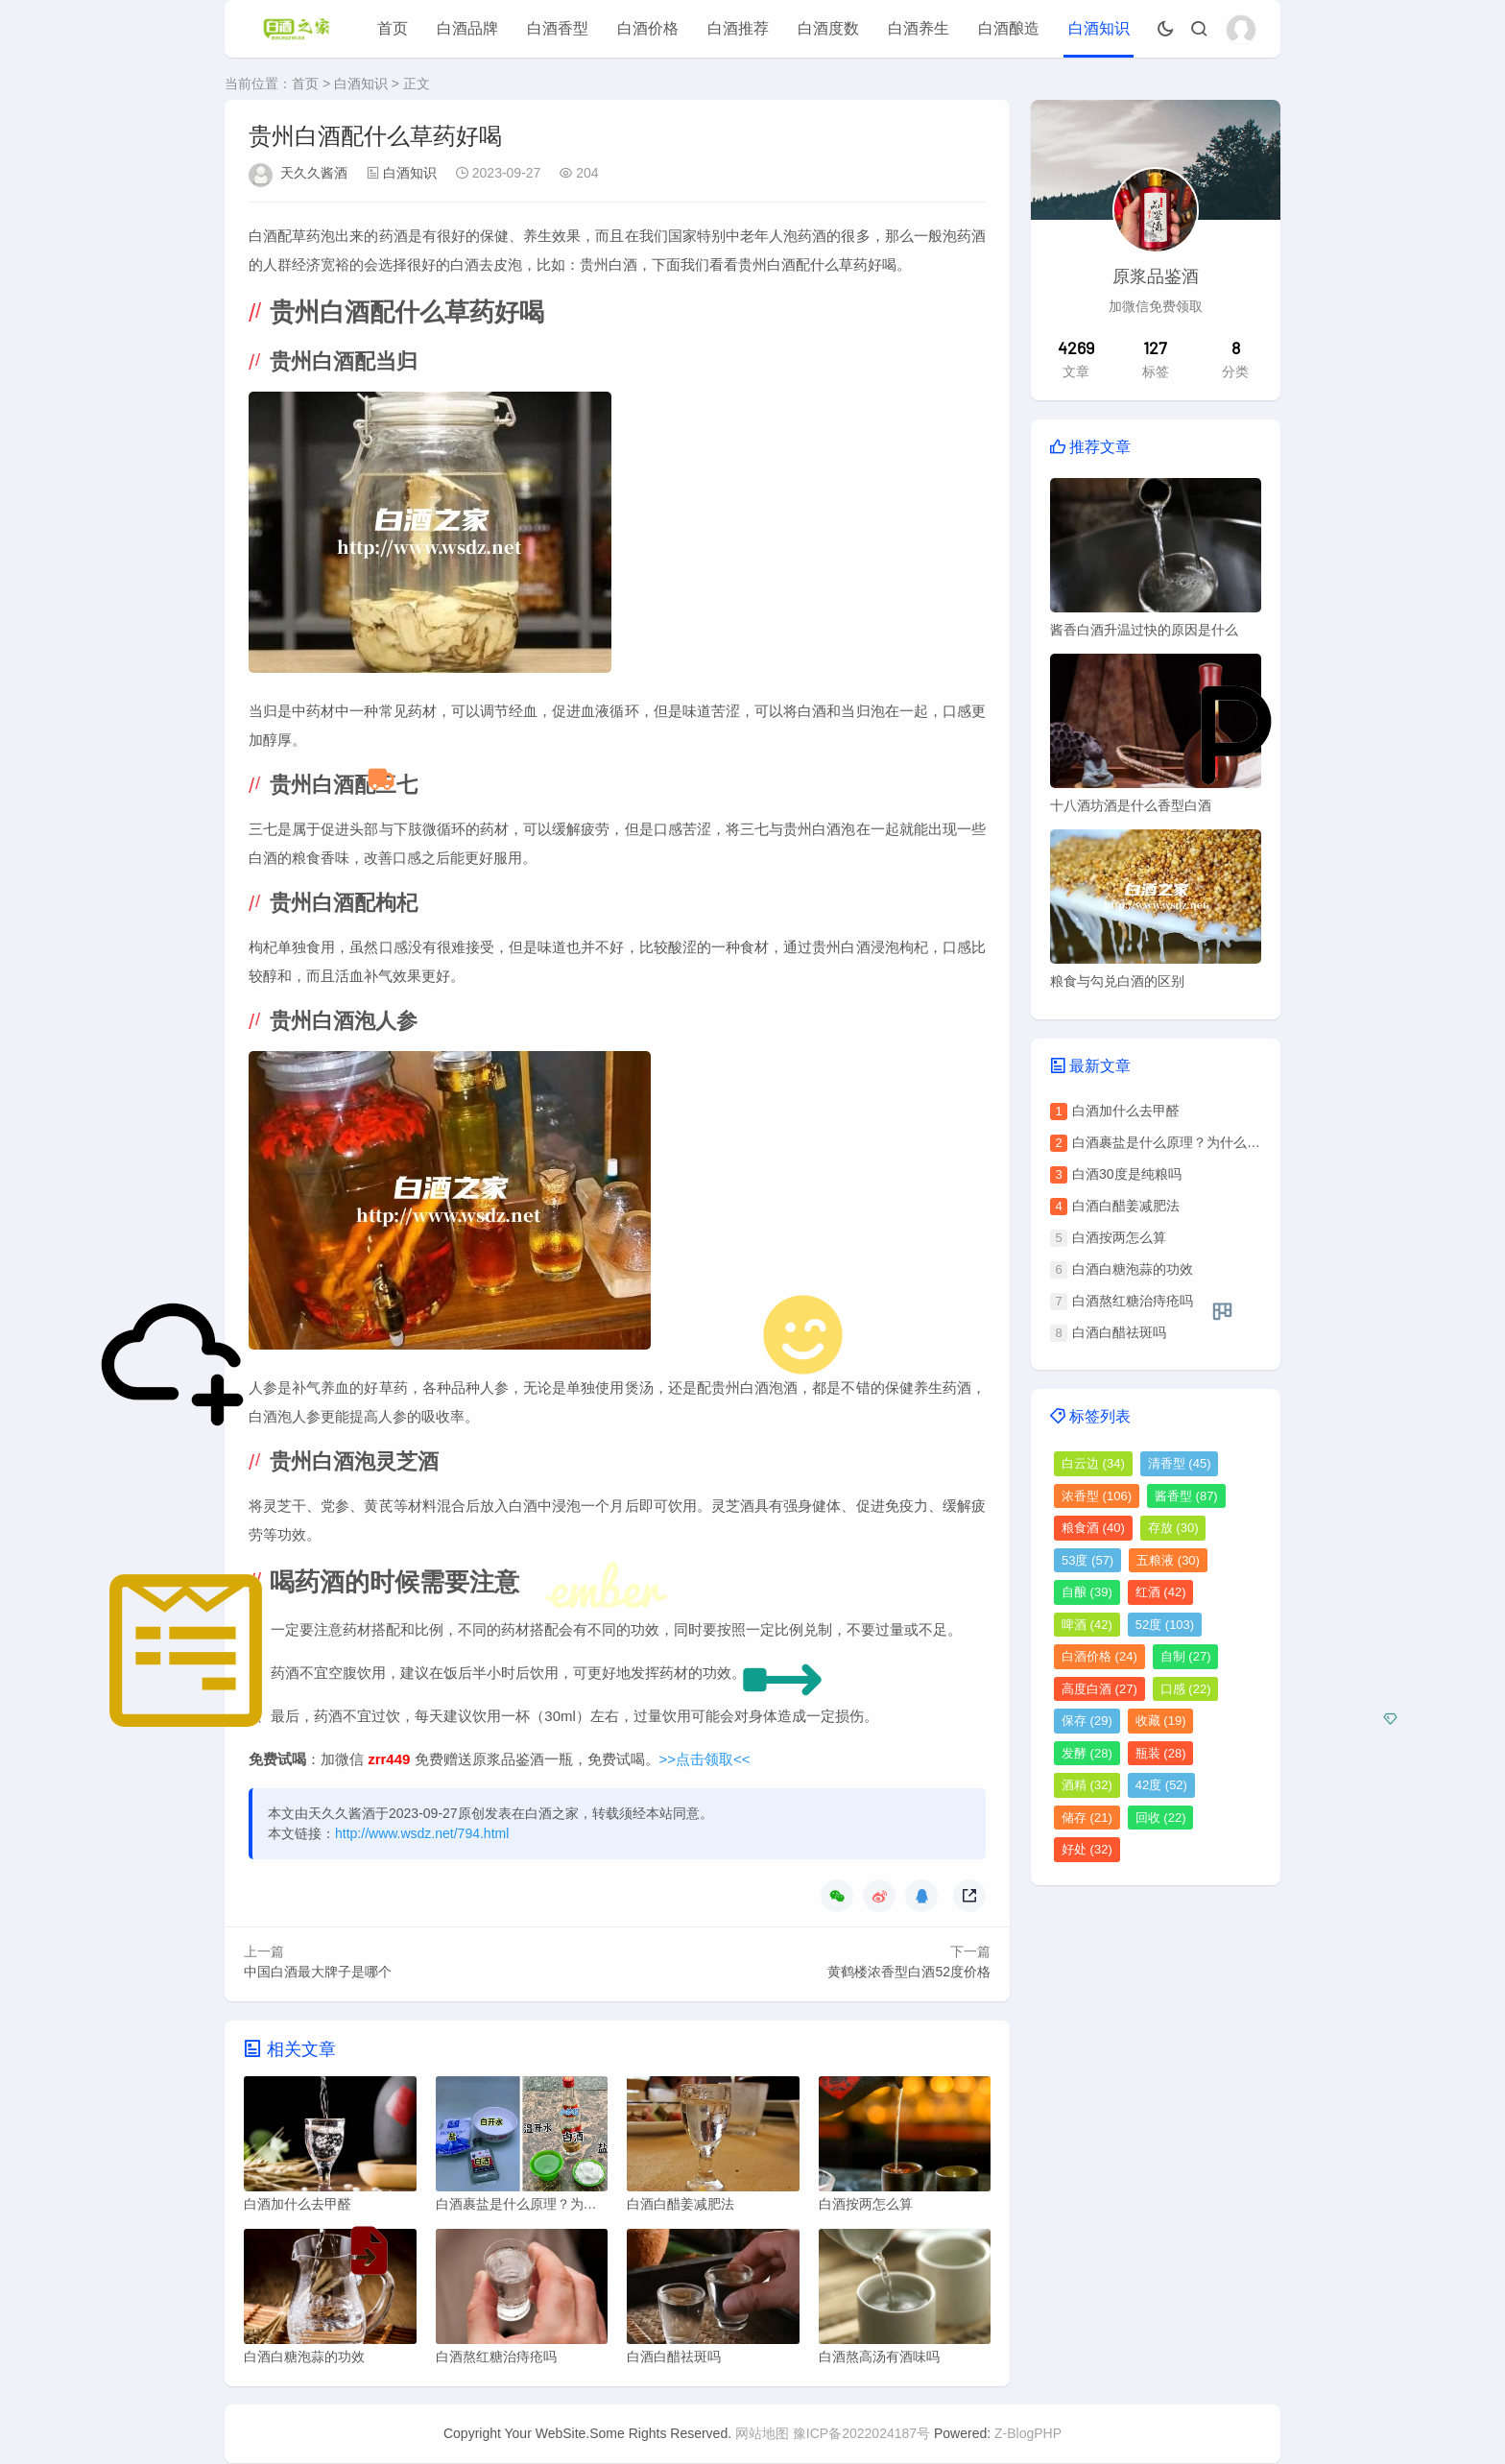  Describe the element at coordinates (606, 1595) in the screenshot. I see `ember.js framework logo` at that location.